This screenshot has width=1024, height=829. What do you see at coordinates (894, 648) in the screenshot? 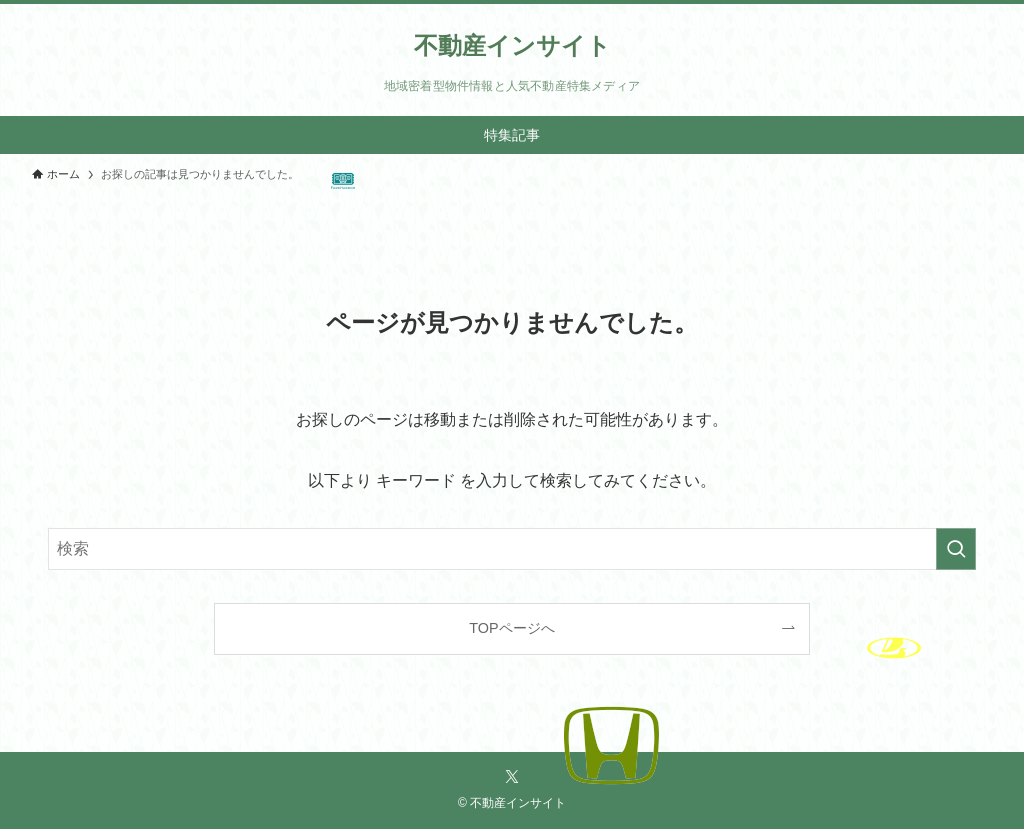
I see `Lada automotive brand logo` at bounding box center [894, 648].